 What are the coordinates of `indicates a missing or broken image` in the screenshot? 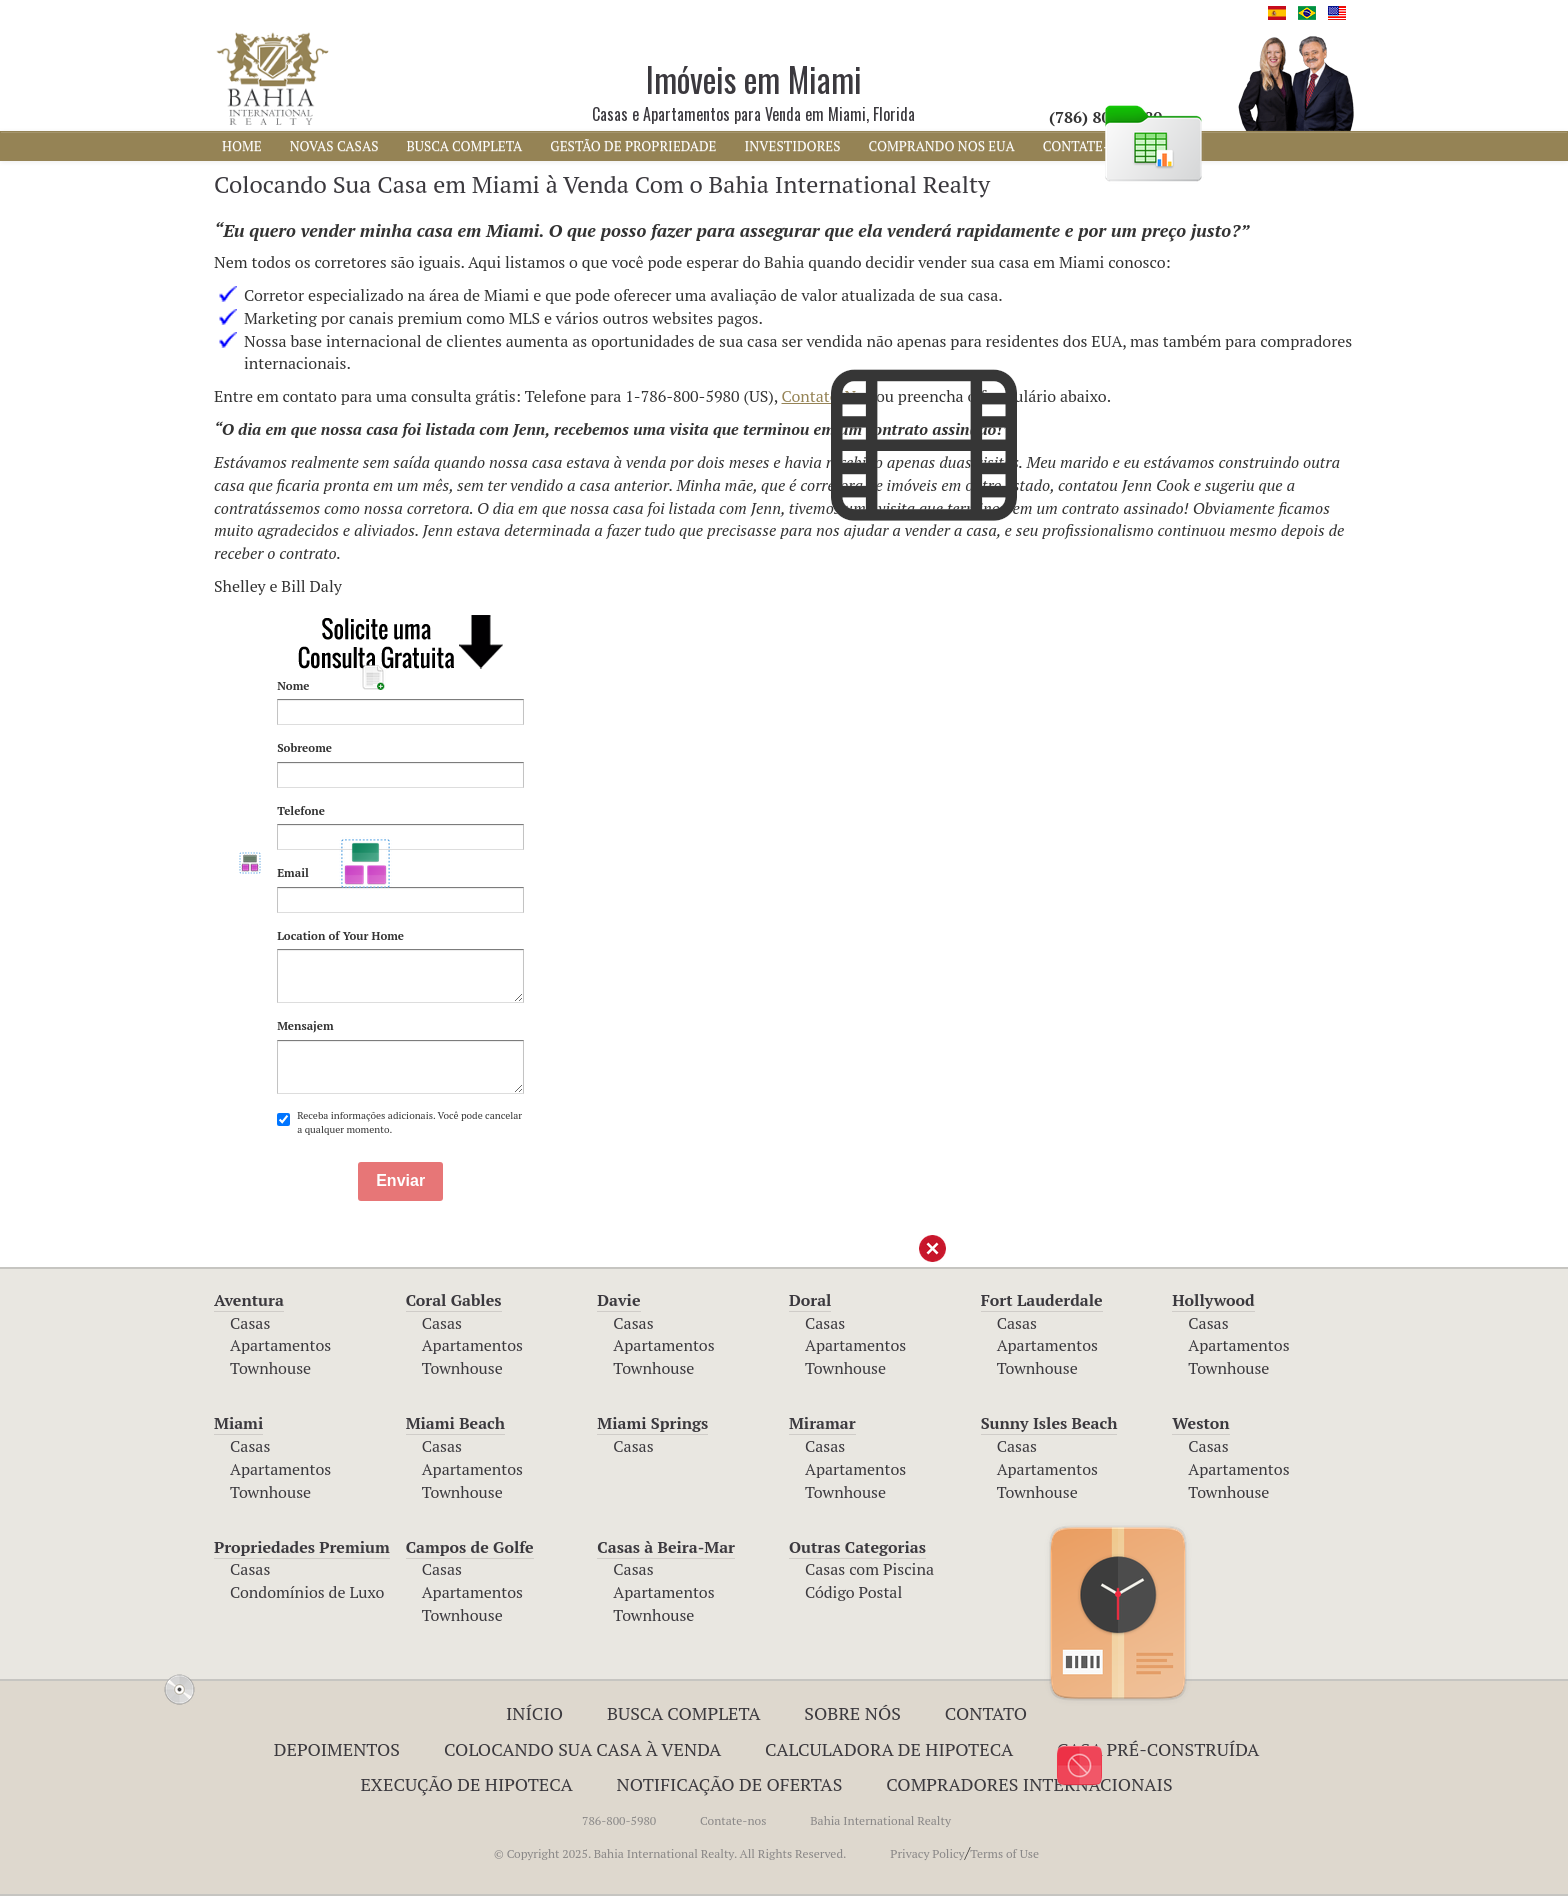 It's located at (1079, 1764).